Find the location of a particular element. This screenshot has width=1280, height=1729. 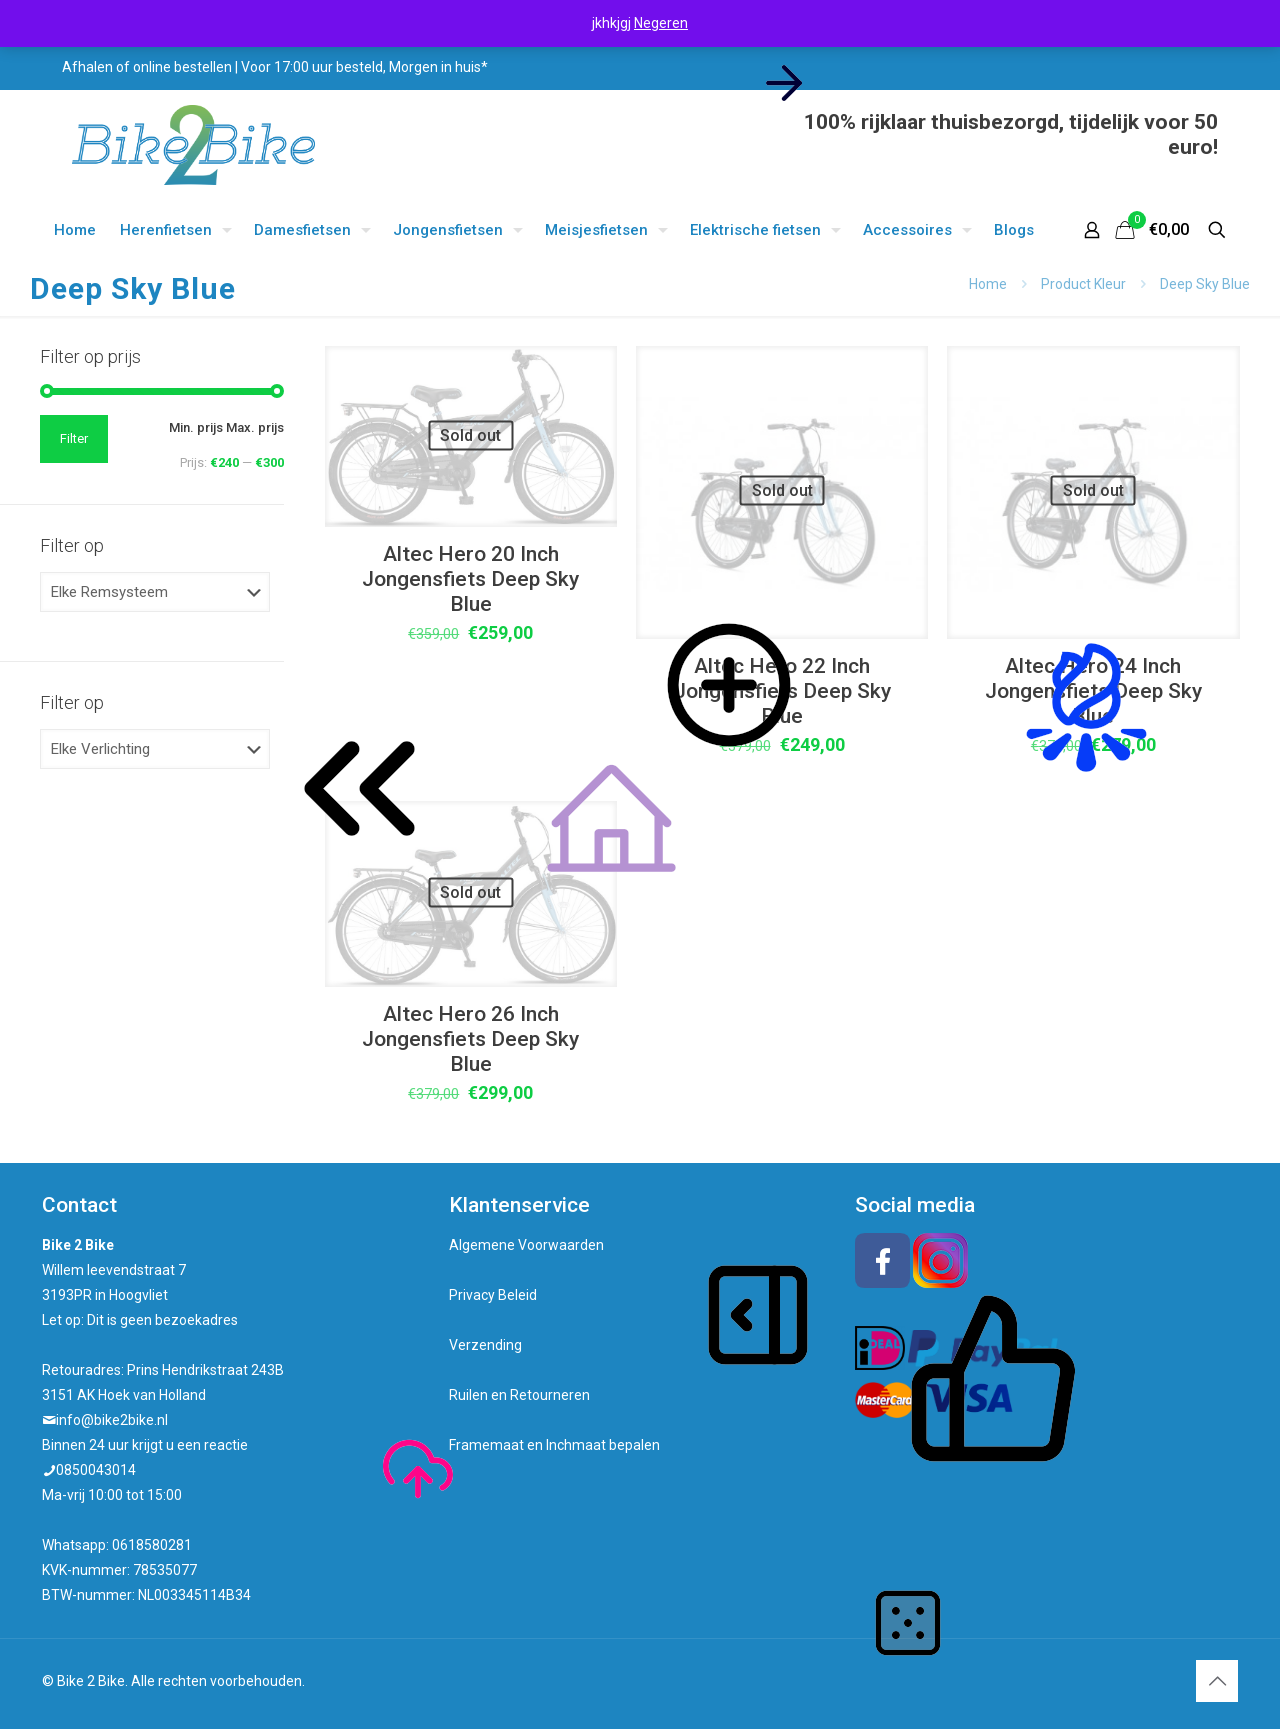

expand the right sidebar panel is located at coordinates (758, 1315).